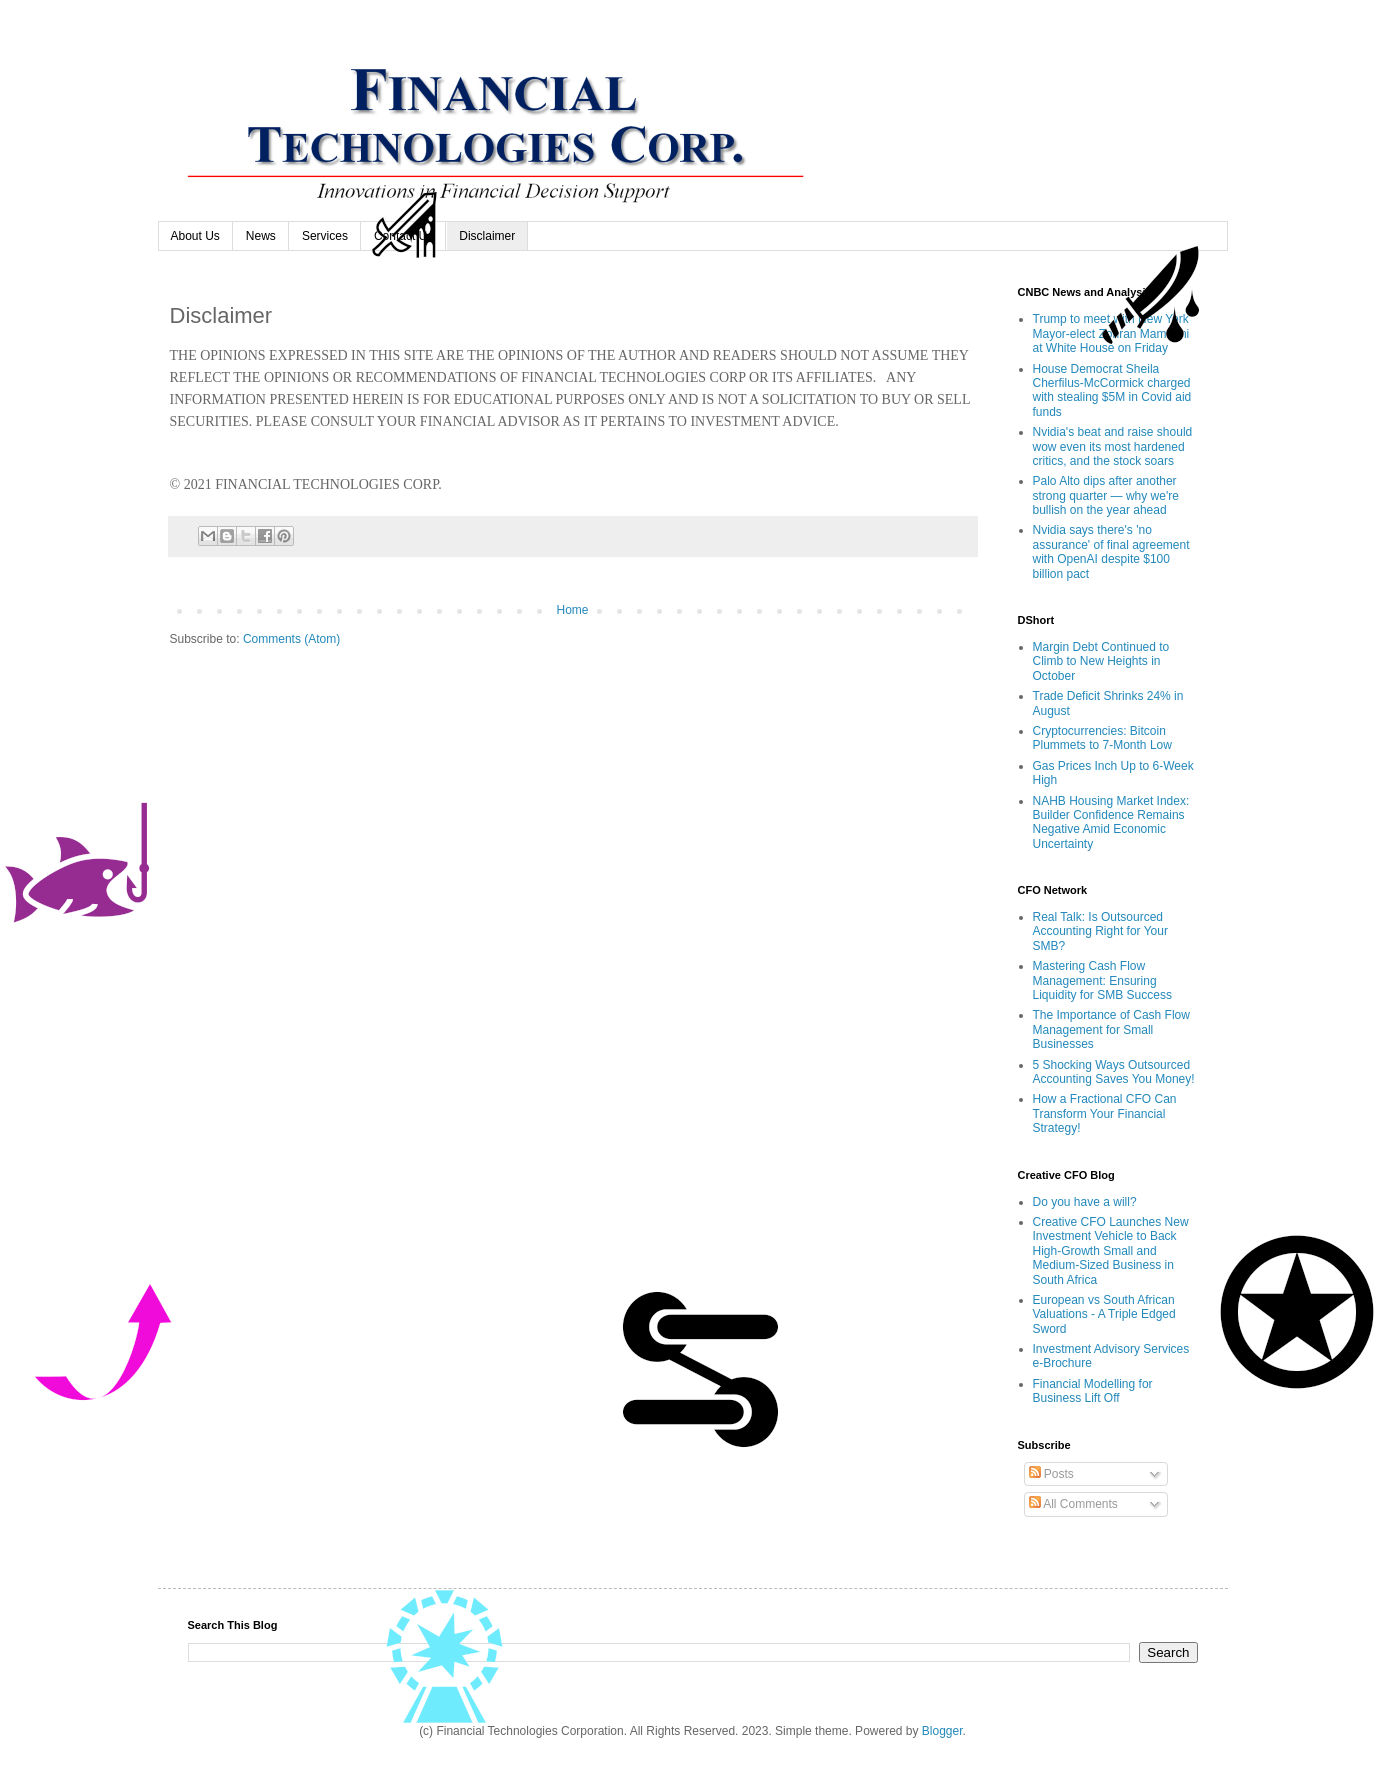 Image resolution: width=1385 pixels, height=1779 pixels. Describe the element at coordinates (1297, 1312) in the screenshot. I see `indicates allied or friendly faction status` at that location.